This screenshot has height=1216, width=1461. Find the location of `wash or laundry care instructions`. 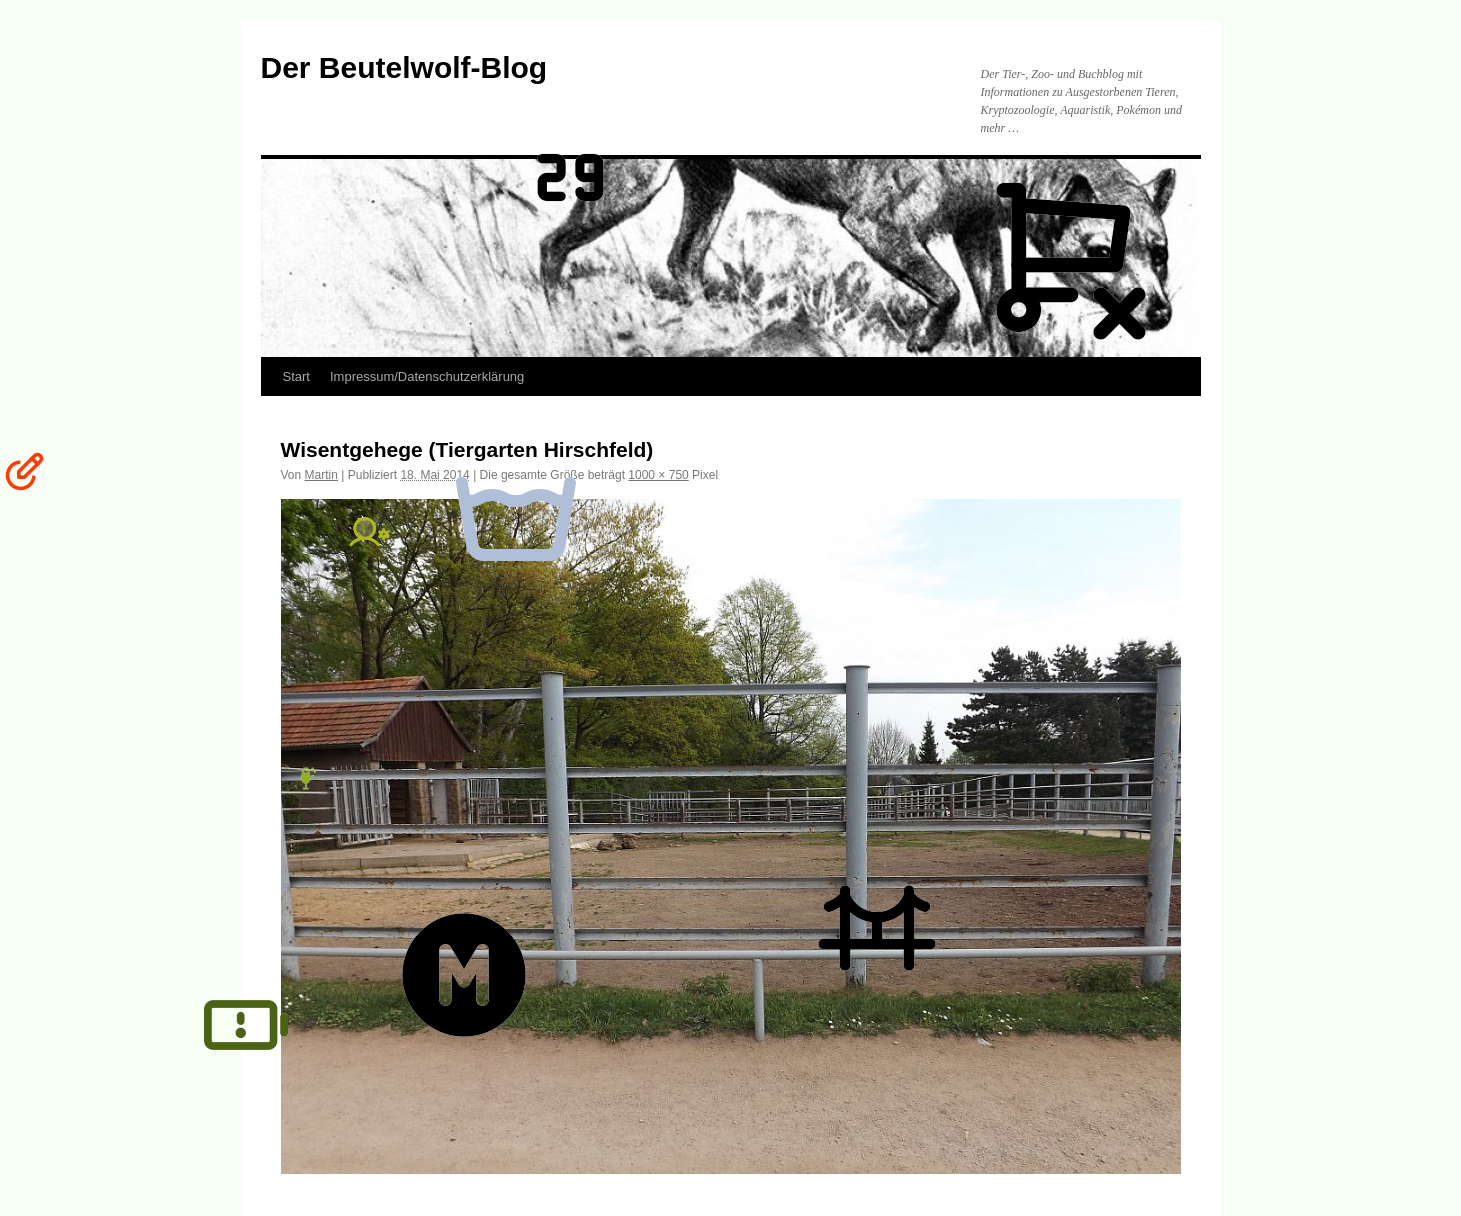

wash or laundry care instructions is located at coordinates (516, 519).